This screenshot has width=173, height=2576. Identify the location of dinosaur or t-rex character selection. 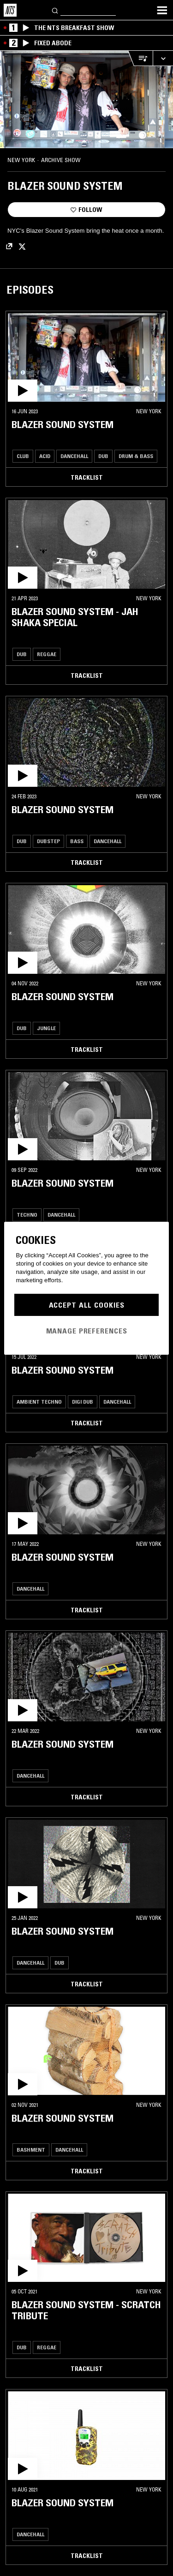
(48, 2058).